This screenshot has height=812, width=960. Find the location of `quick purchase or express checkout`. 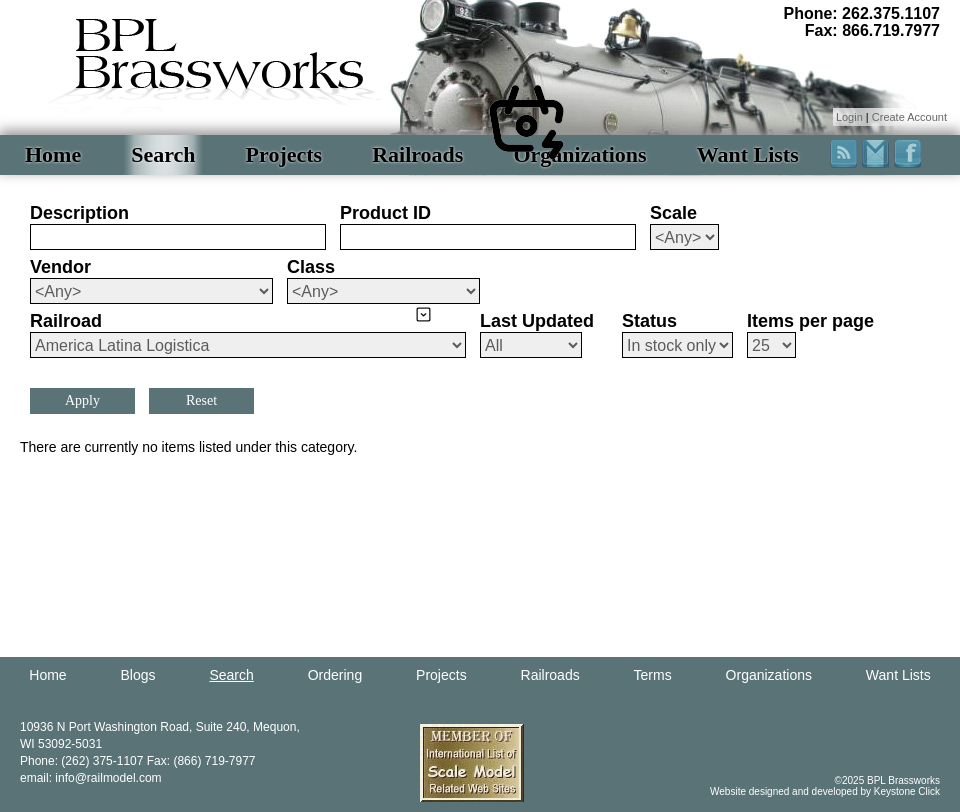

quick purchase or express checkout is located at coordinates (526, 118).